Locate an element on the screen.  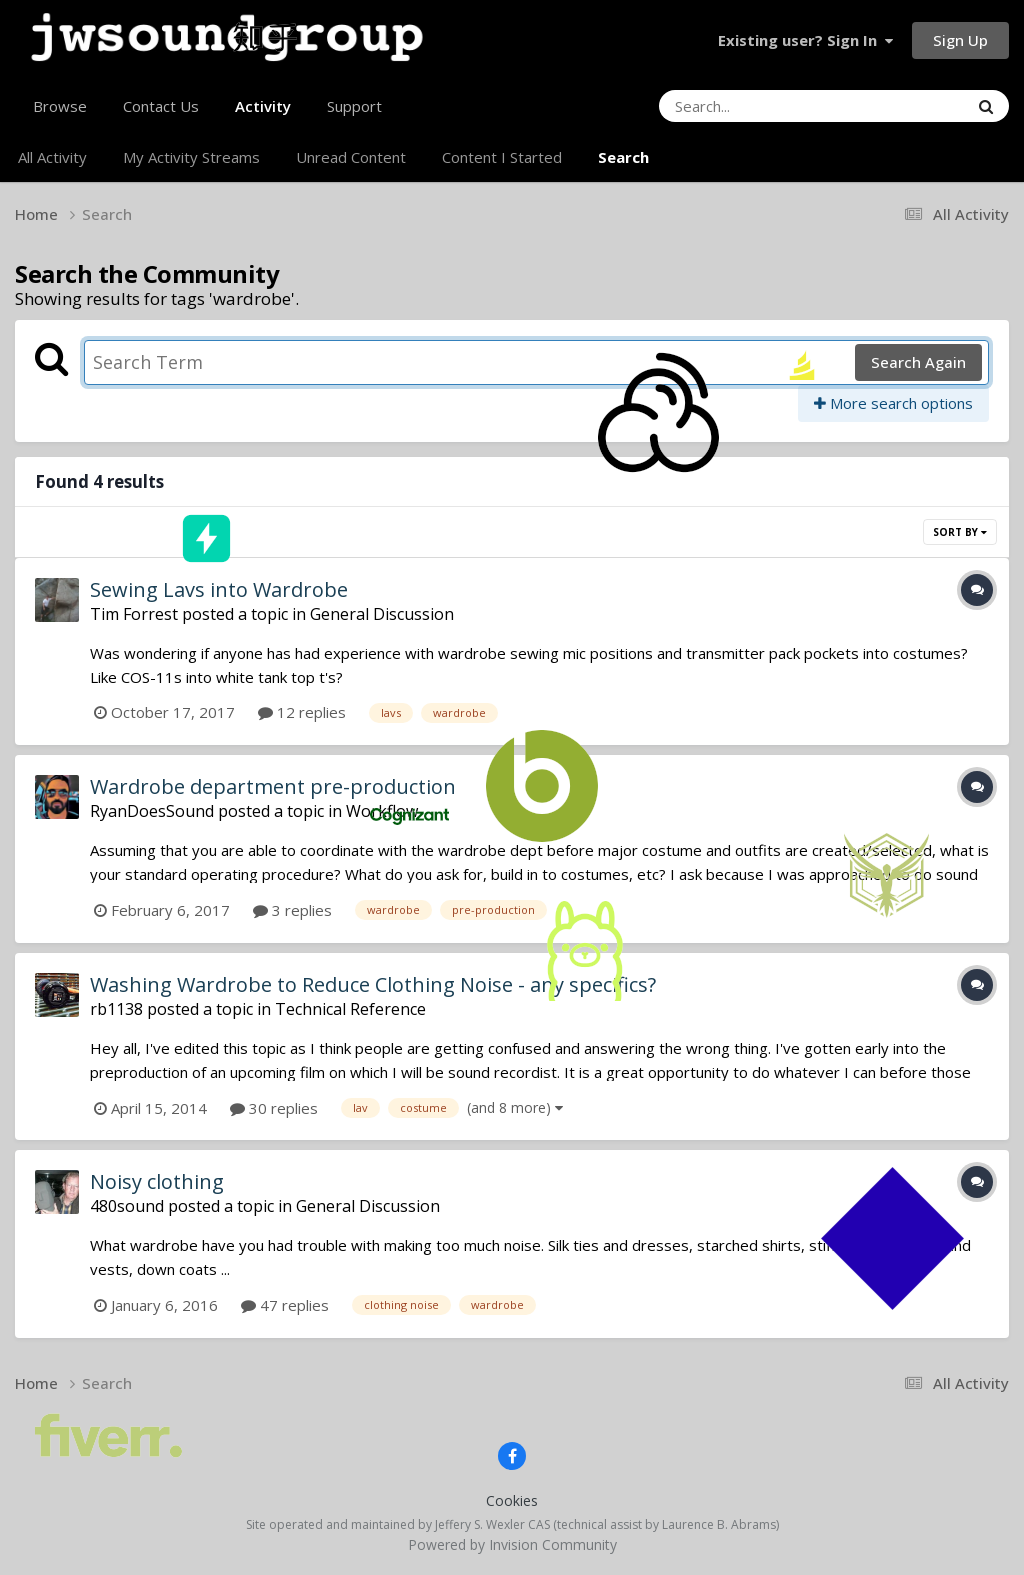
babelio logo - link to book cataloging and social reading platform is located at coordinates (802, 365).